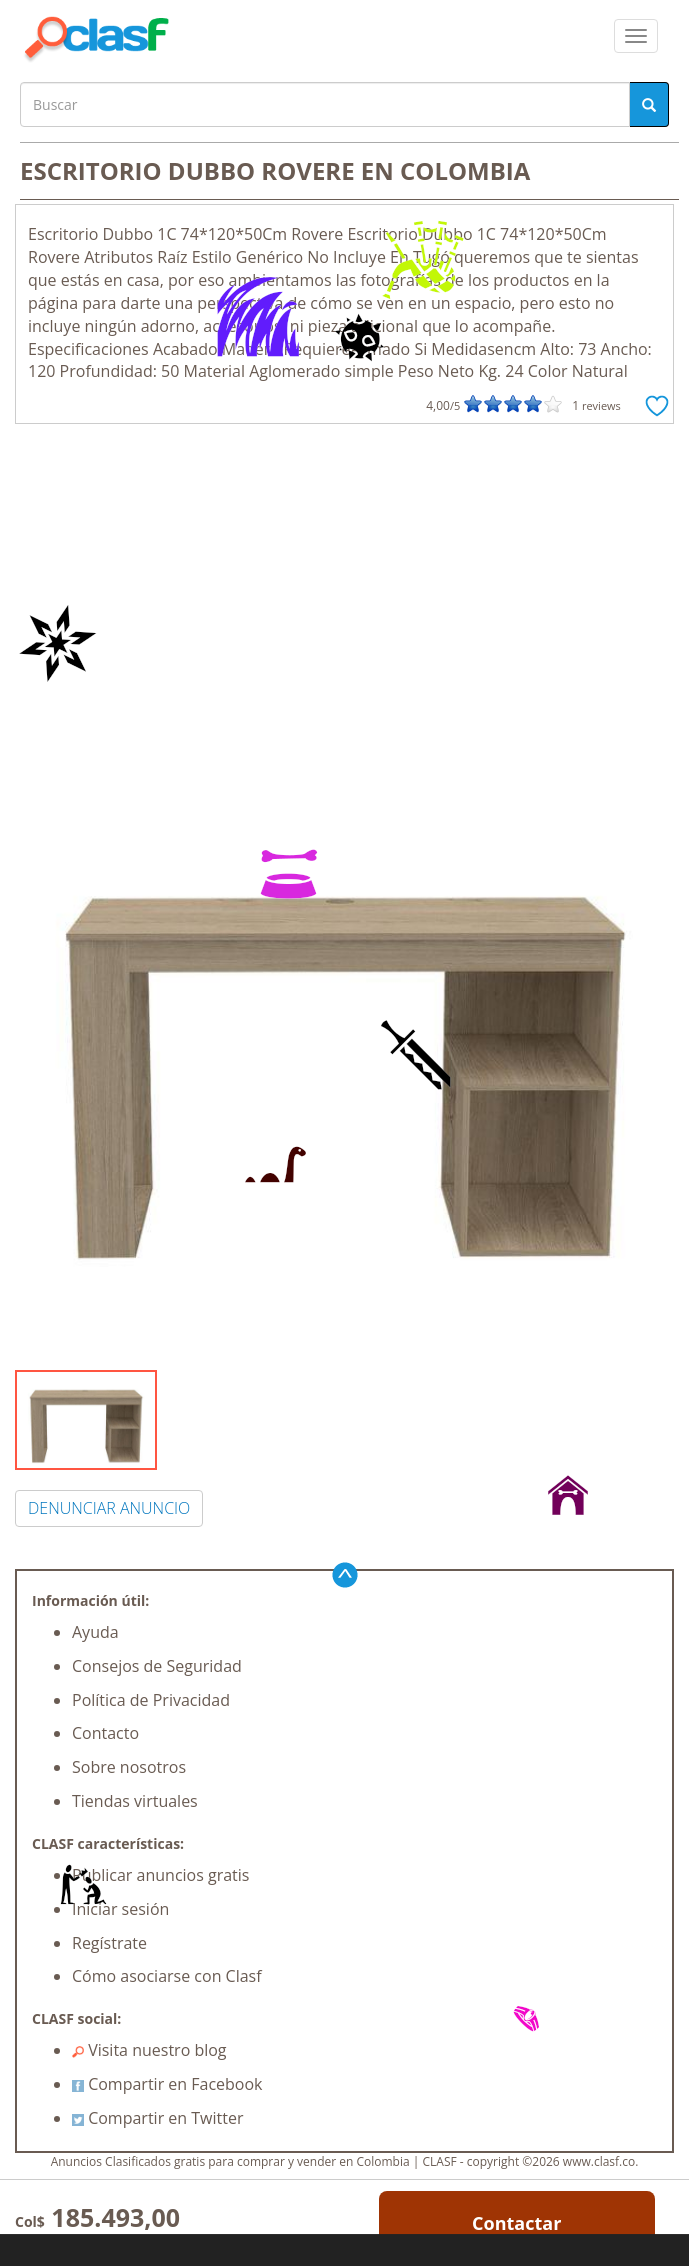 The width and height of the screenshot is (689, 2266). I want to click on mark item as favorite, so click(57, 643).